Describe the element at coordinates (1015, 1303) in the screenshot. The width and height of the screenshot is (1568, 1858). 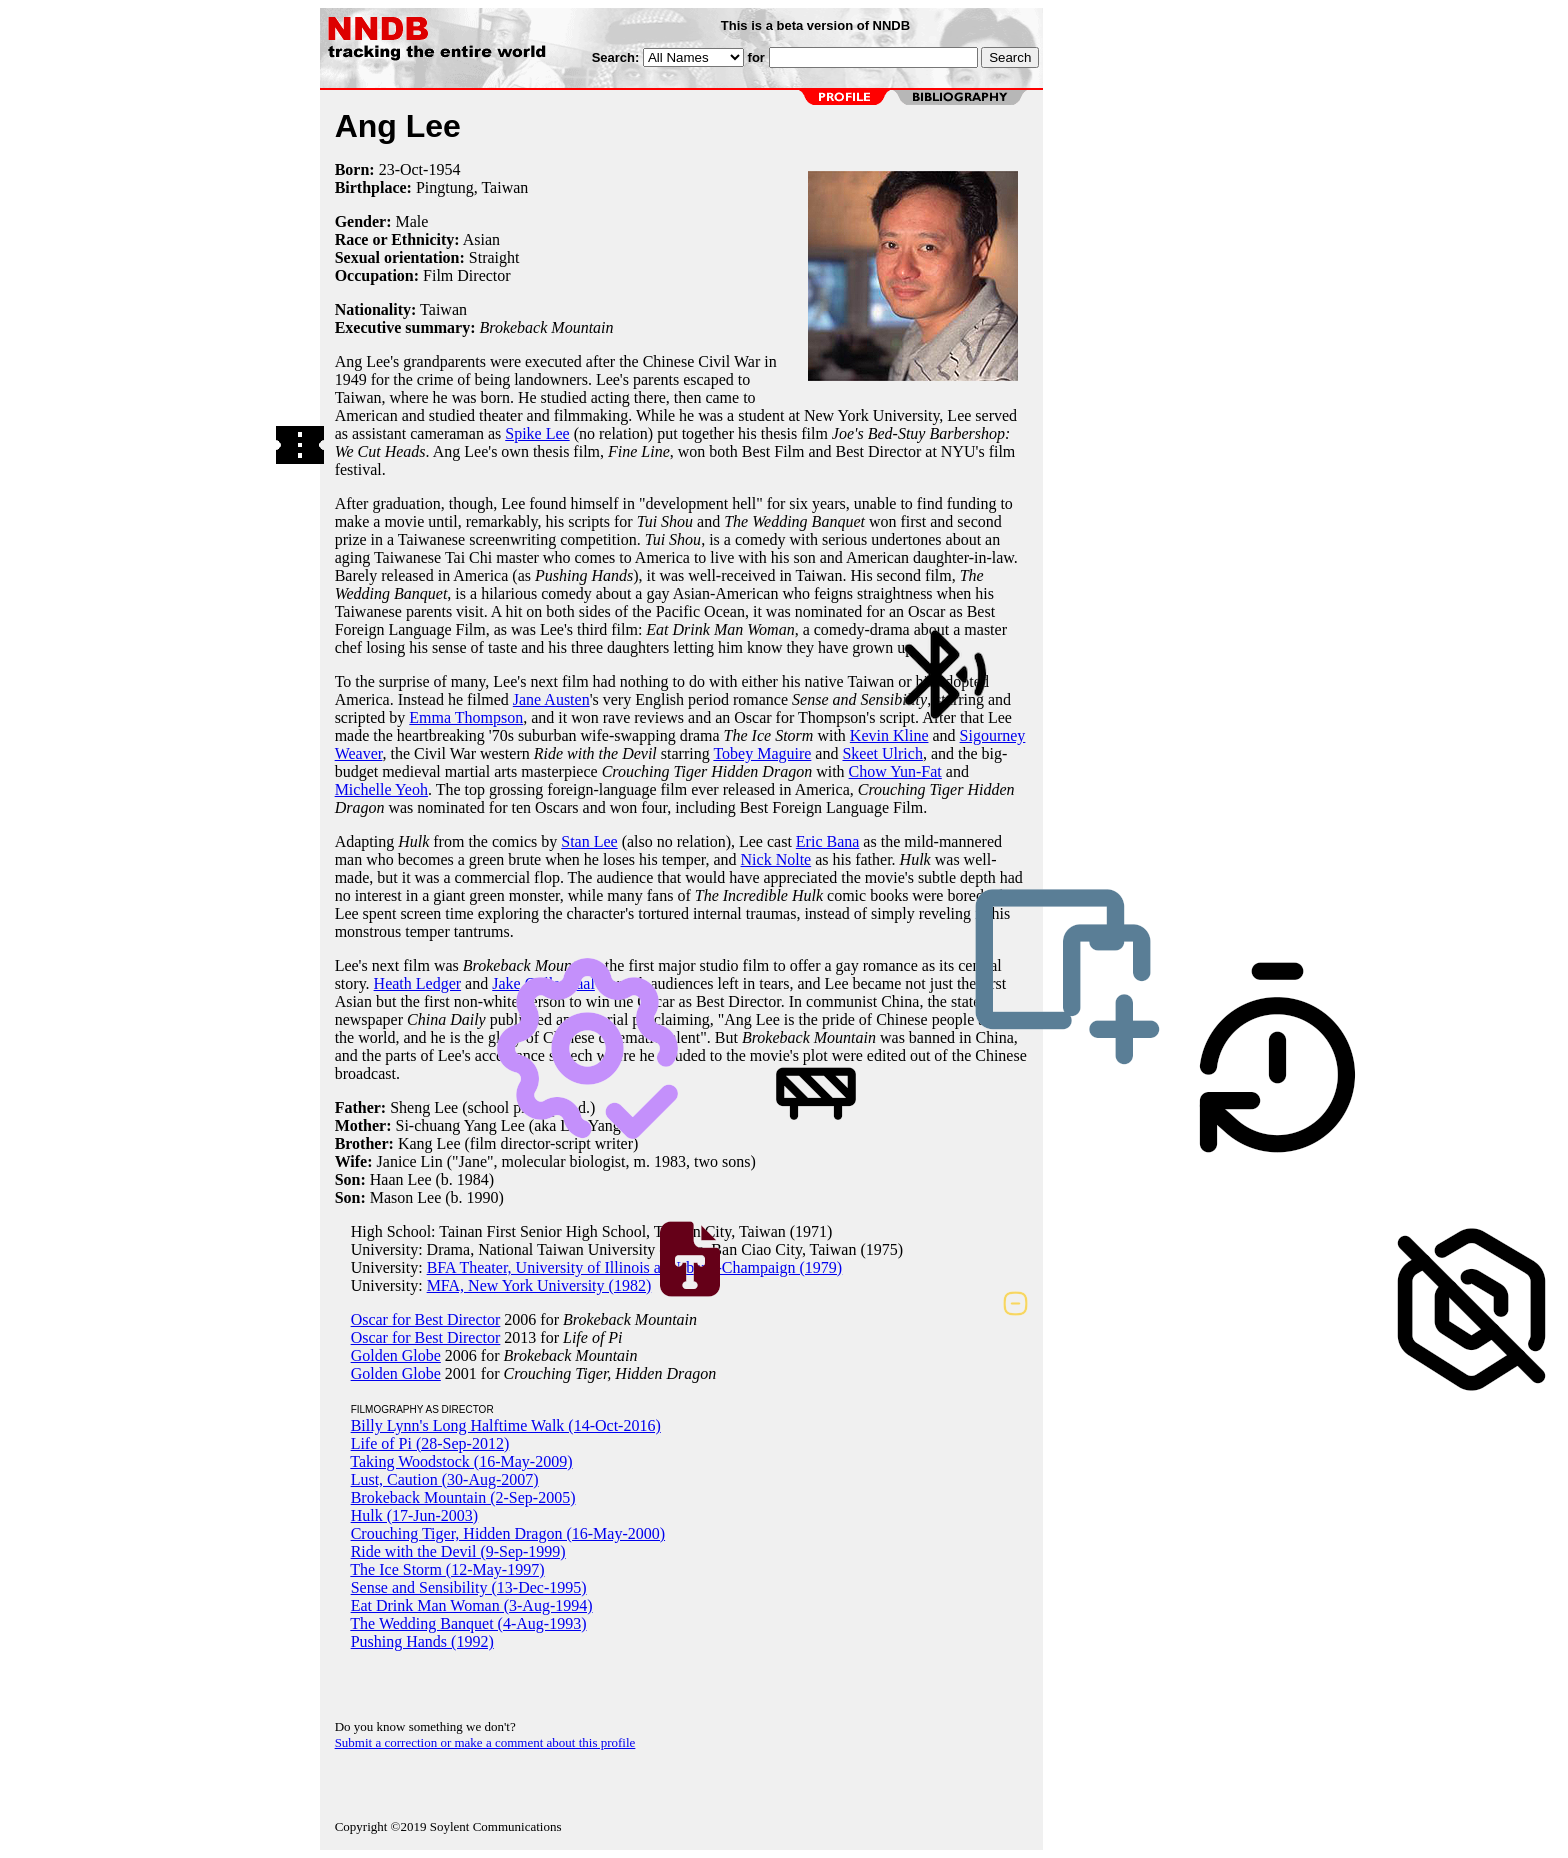
I see `remove an item from a list or collection` at that location.